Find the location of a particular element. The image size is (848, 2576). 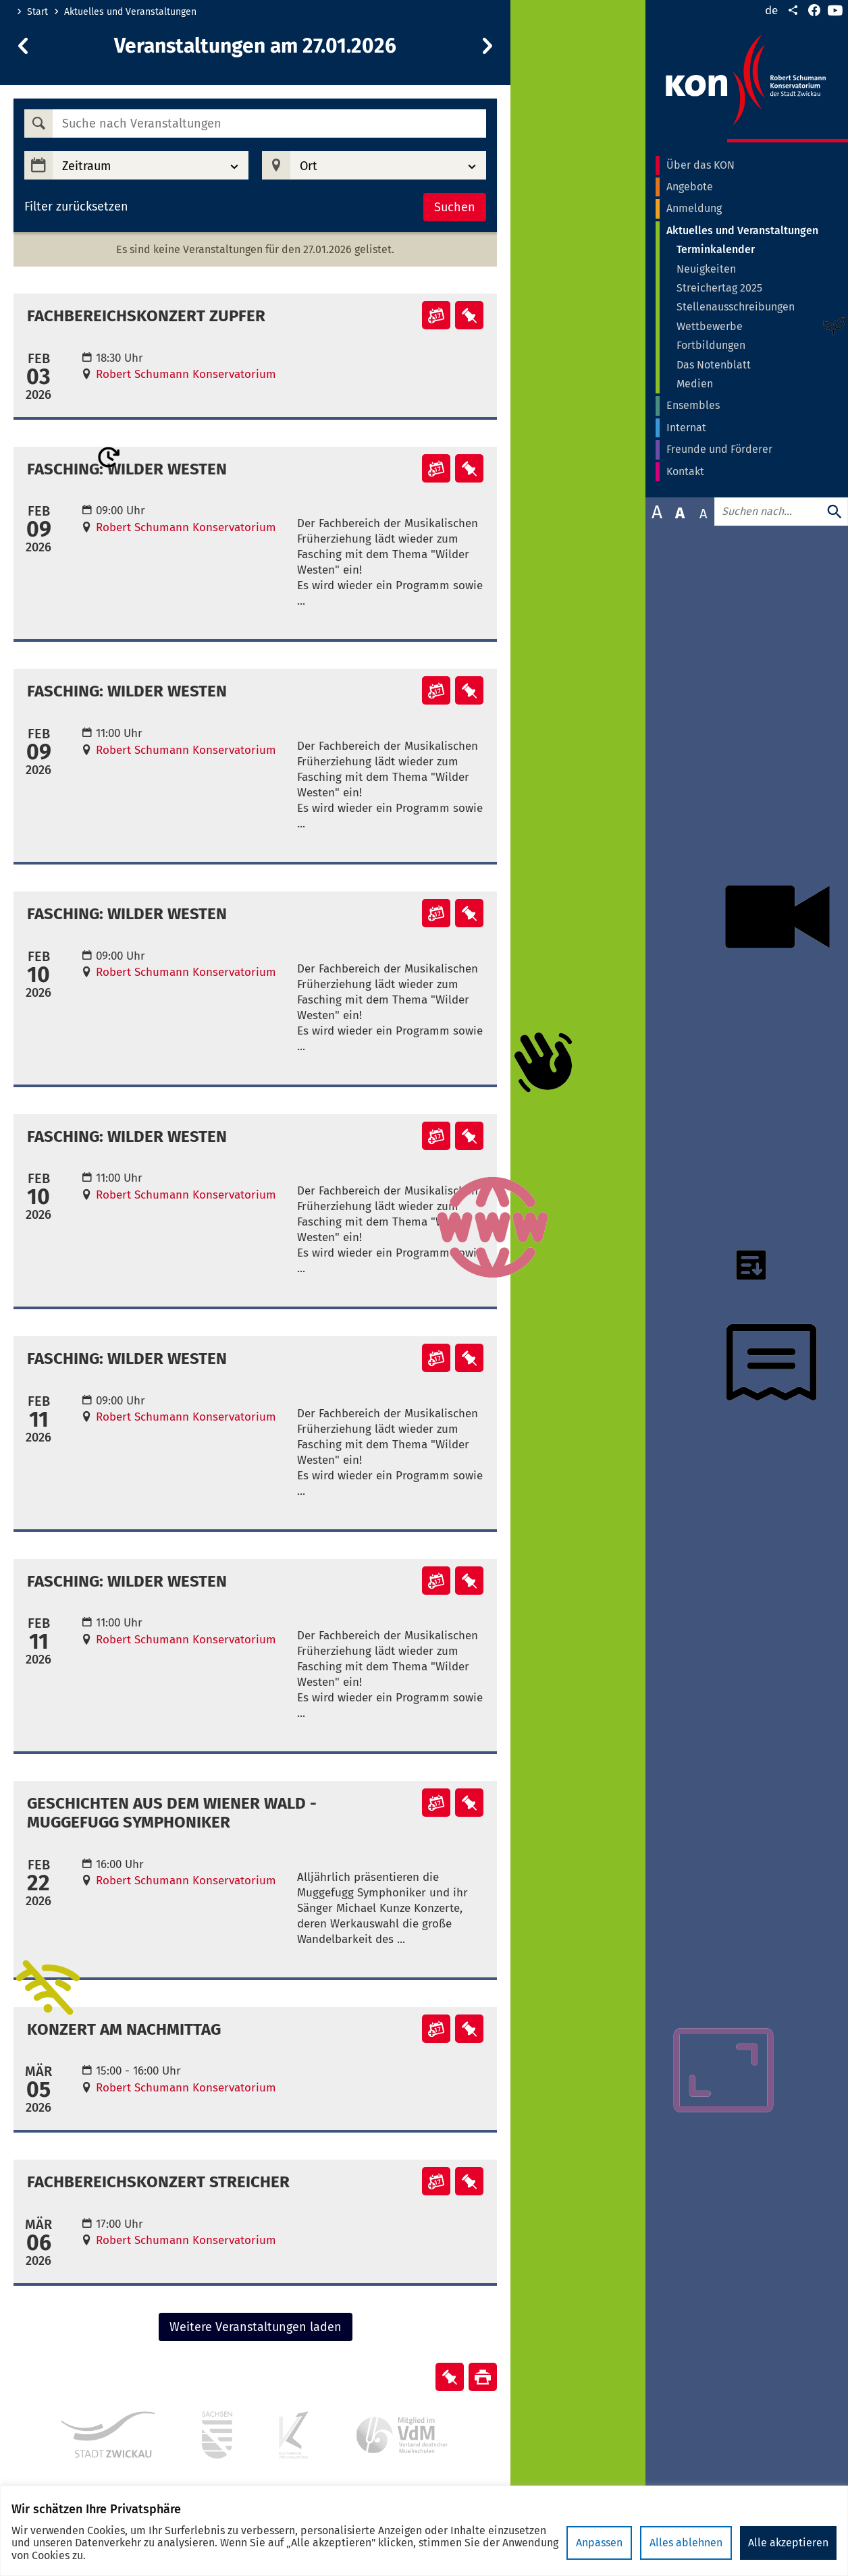

sort items in ascending order is located at coordinates (751, 1265).